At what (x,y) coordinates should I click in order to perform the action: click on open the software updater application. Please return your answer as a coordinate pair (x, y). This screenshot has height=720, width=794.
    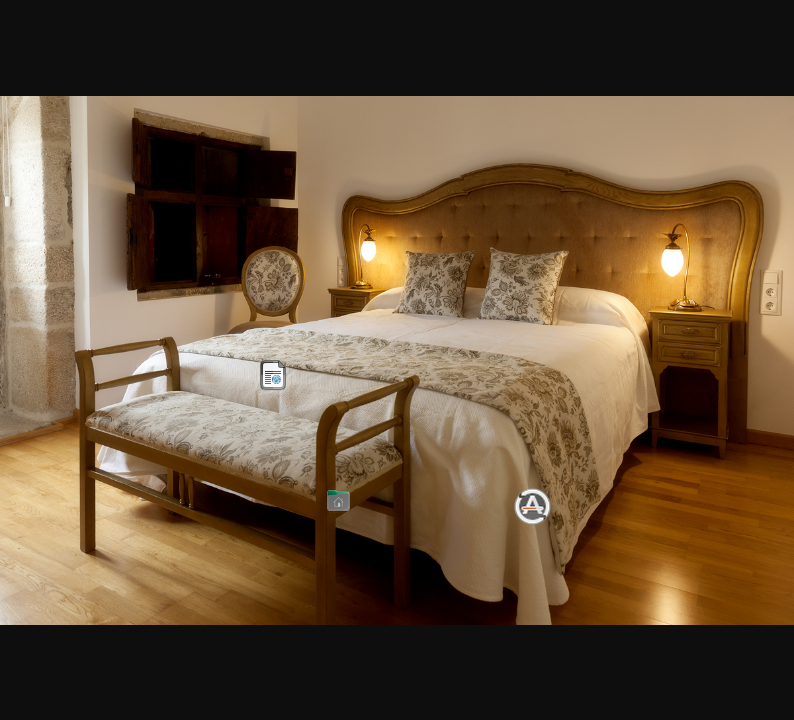
    Looking at the image, I should click on (532, 506).